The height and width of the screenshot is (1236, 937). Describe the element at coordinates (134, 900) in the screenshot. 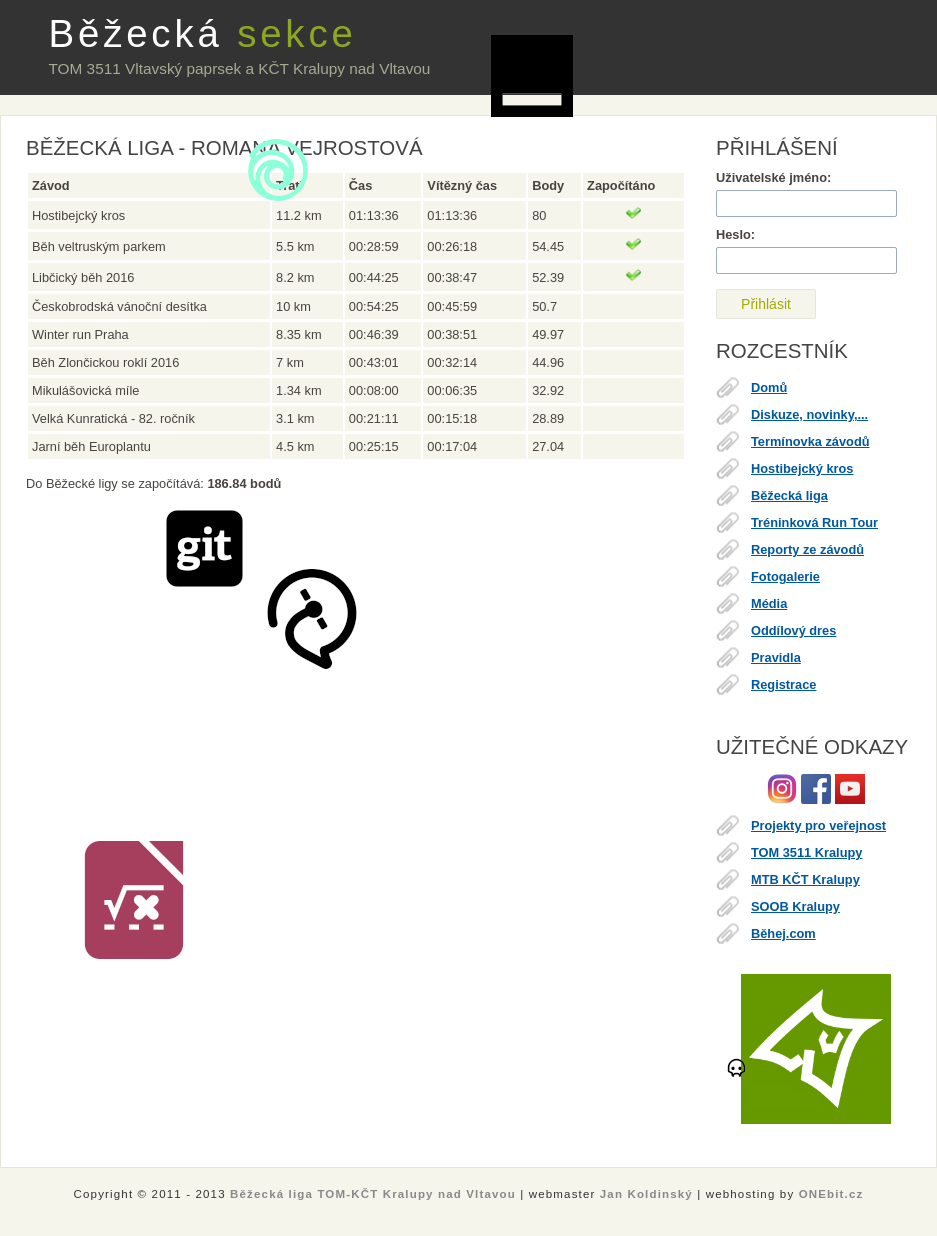

I see `open LibreOffice Math application` at that location.